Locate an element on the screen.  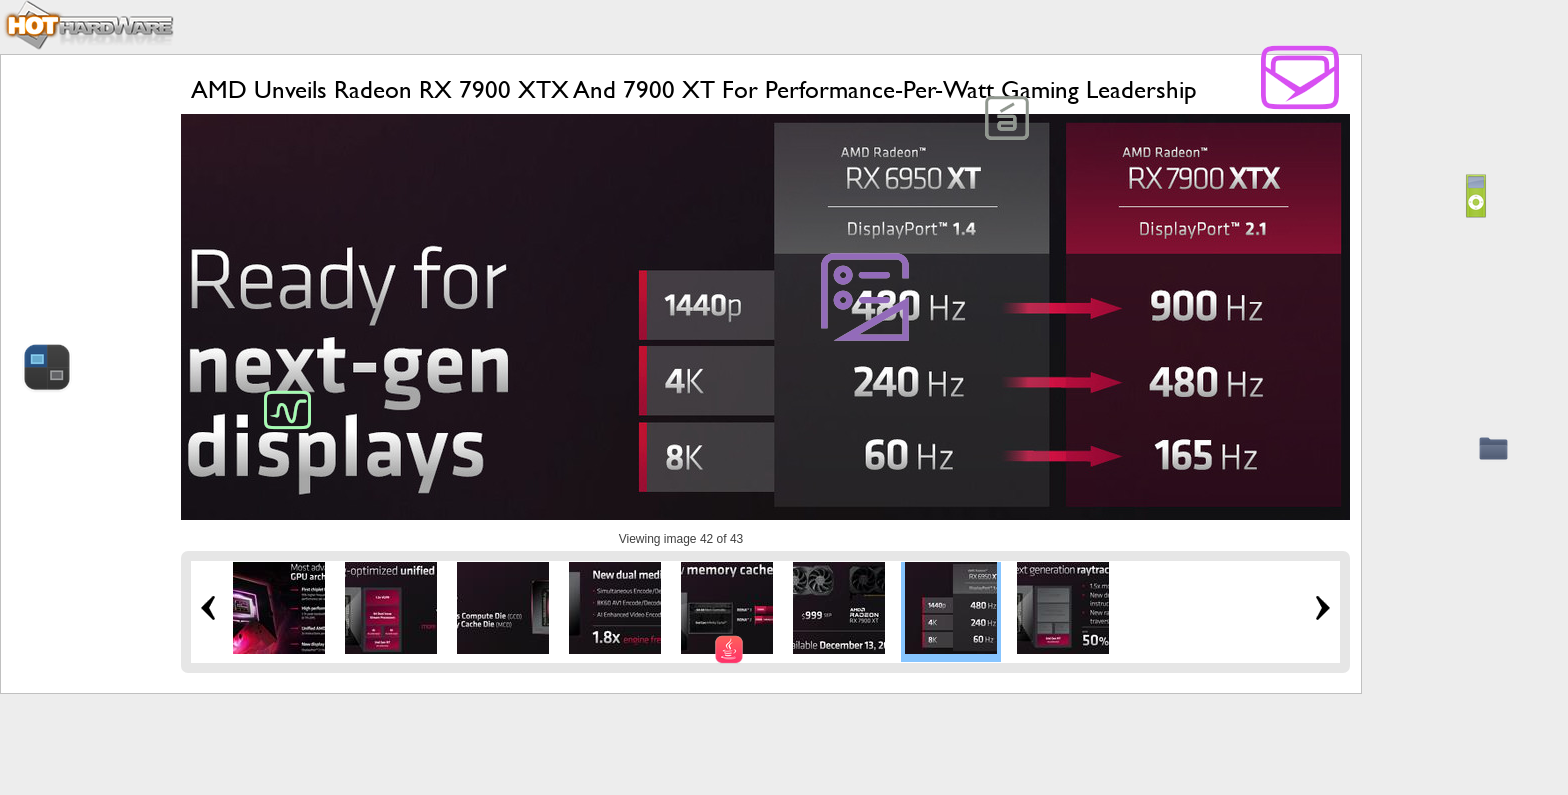
open the mail app is located at coordinates (1300, 75).